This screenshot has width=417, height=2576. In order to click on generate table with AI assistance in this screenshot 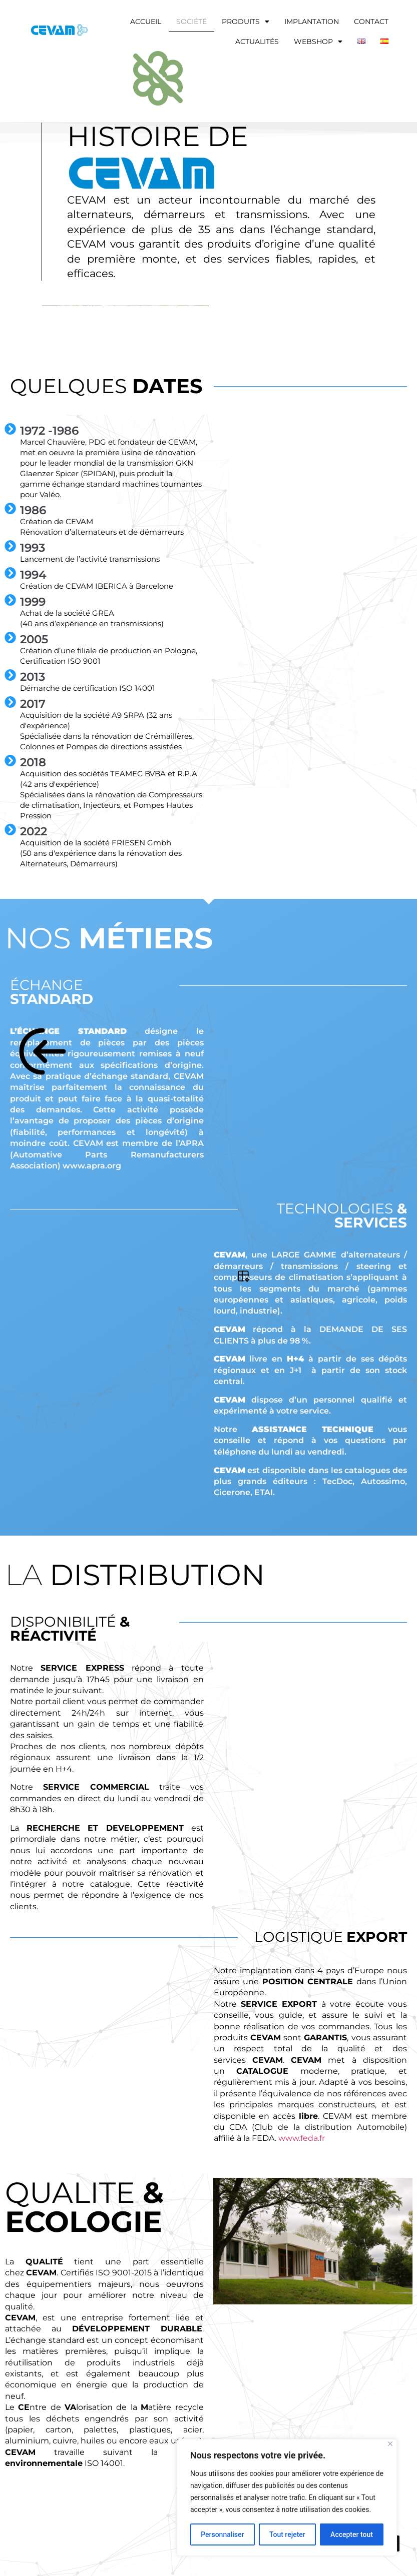, I will do `click(243, 1276)`.